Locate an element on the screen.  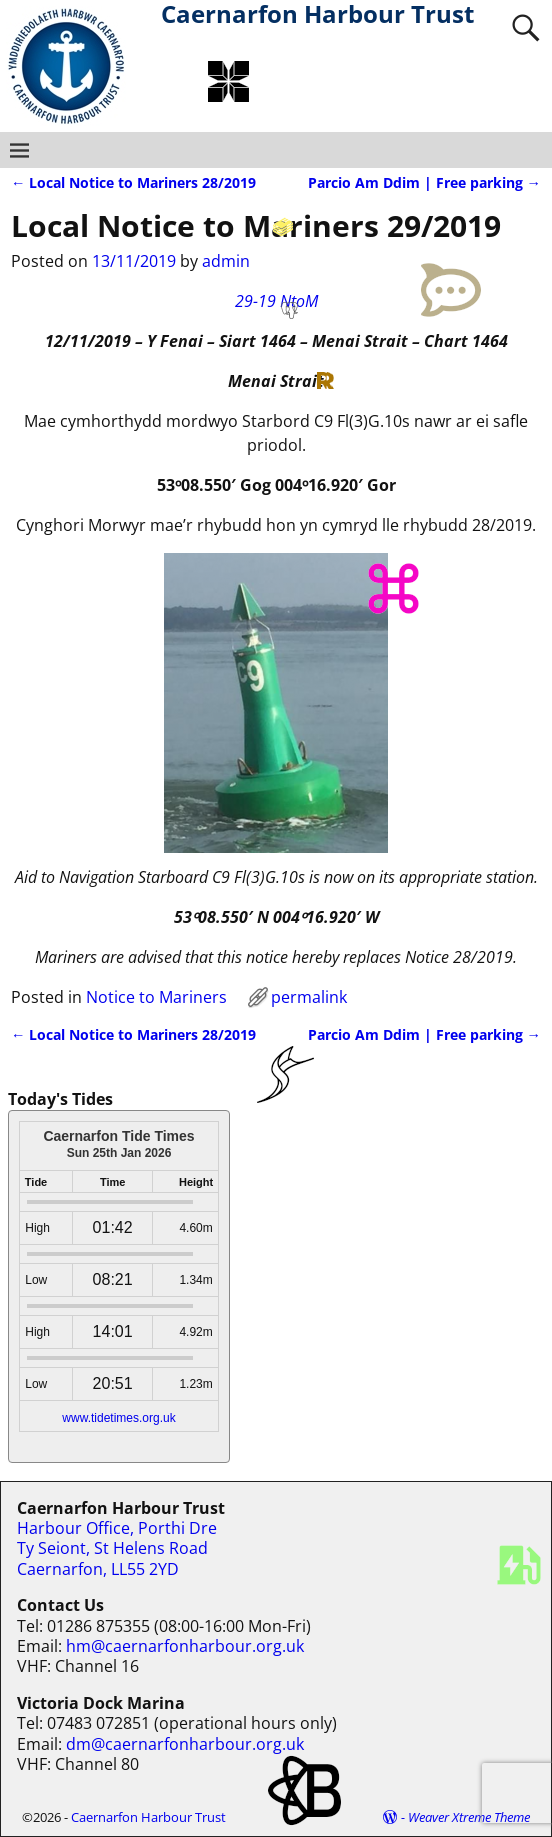
sailfish os logo is located at coordinates (285, 1074).